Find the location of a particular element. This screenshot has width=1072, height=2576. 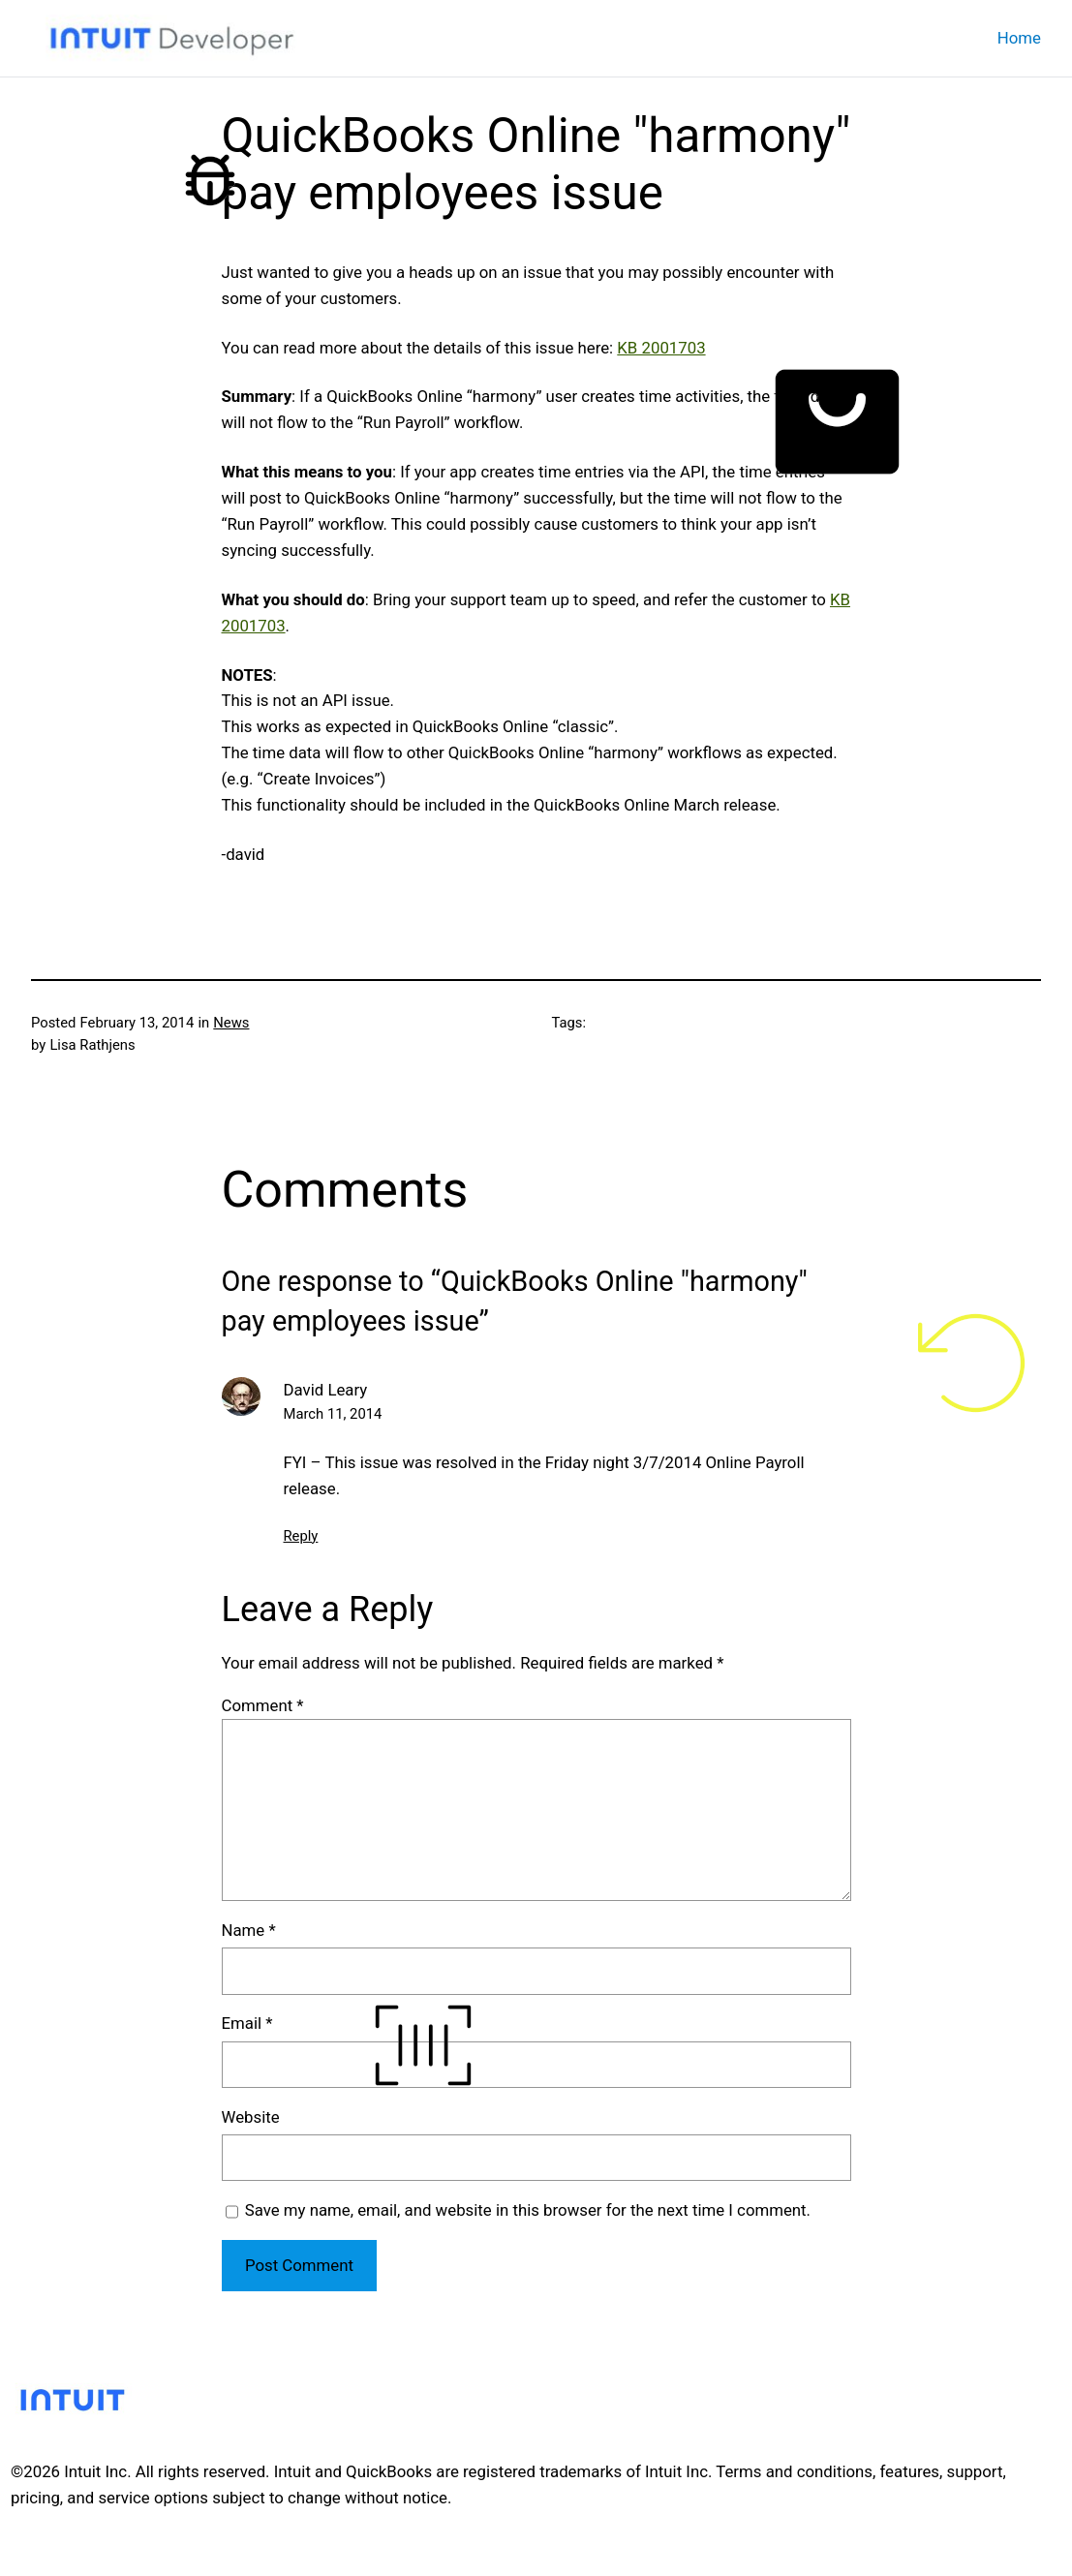

scan a barcode is located at coordinates (423, 2045).